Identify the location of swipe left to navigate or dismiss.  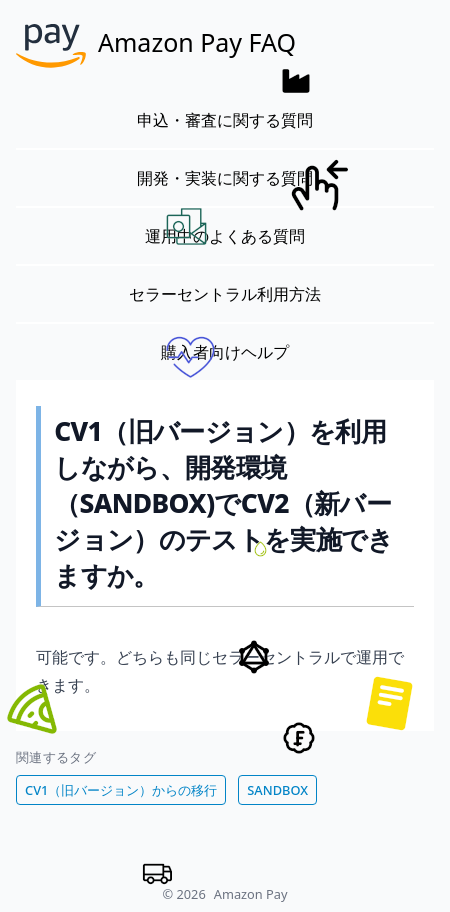
(317, 187).